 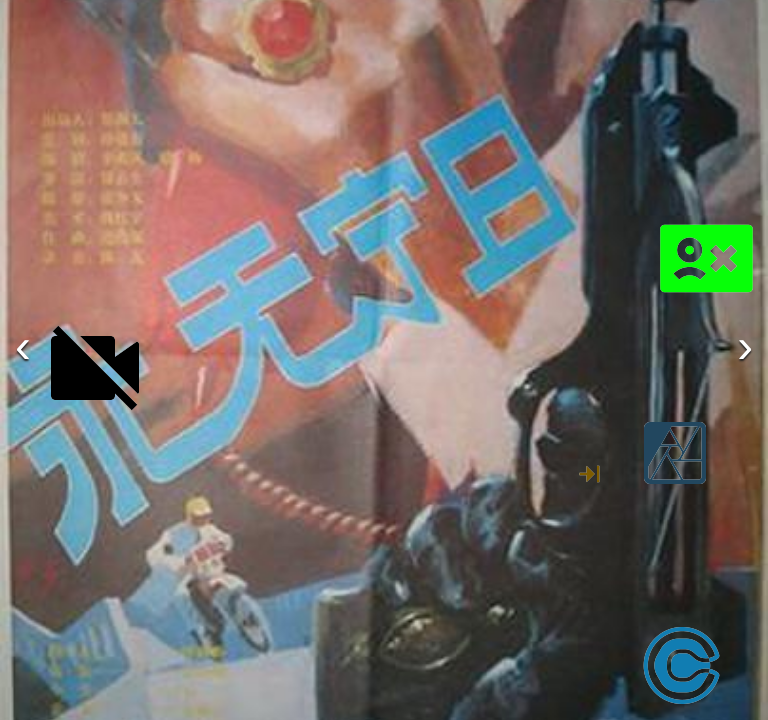 What do you see at coordinates (706, 258) in the screenshot?
I see `indicates an expired pass or credential` at bounding box center [706, 258].